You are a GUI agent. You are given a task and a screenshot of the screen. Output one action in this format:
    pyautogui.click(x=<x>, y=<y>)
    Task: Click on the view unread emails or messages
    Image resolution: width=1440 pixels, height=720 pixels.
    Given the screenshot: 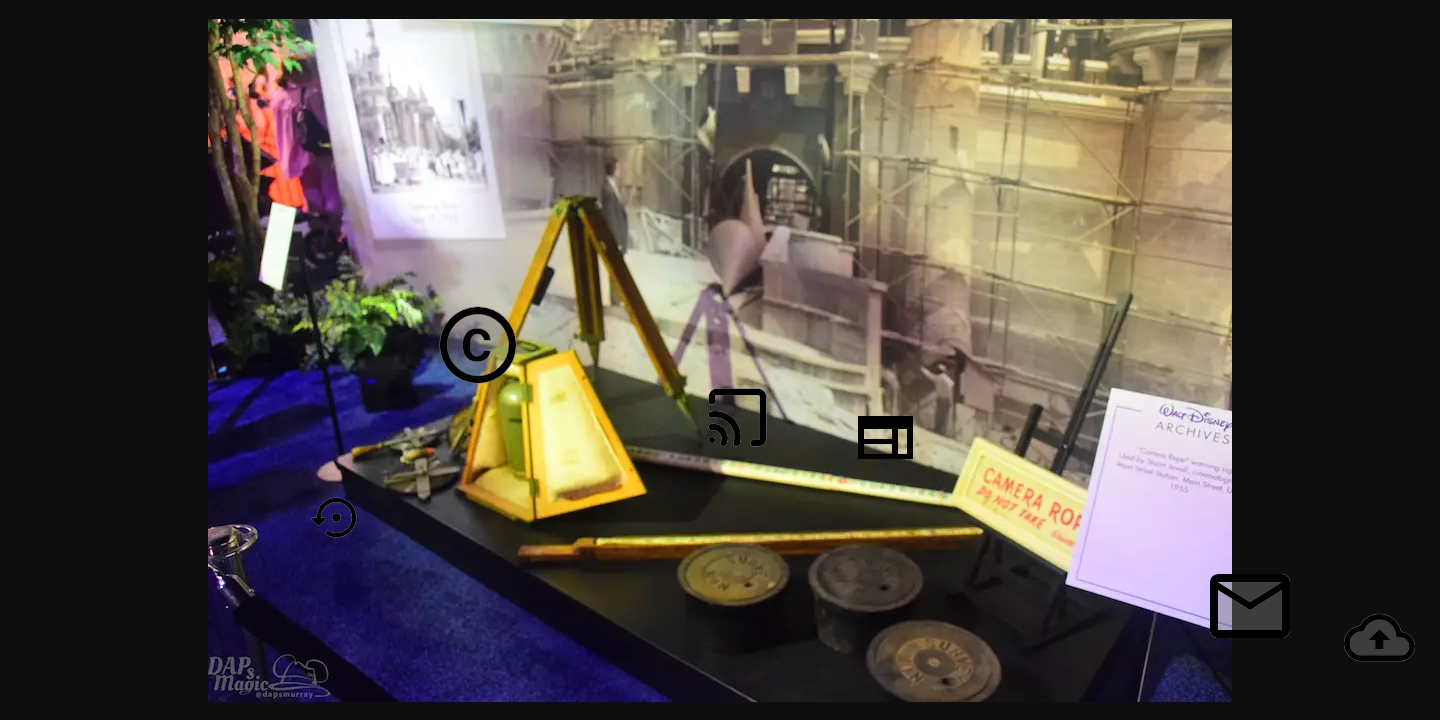 What is the action you would take?
    pyautogui.click(x=1250, y=606)
    